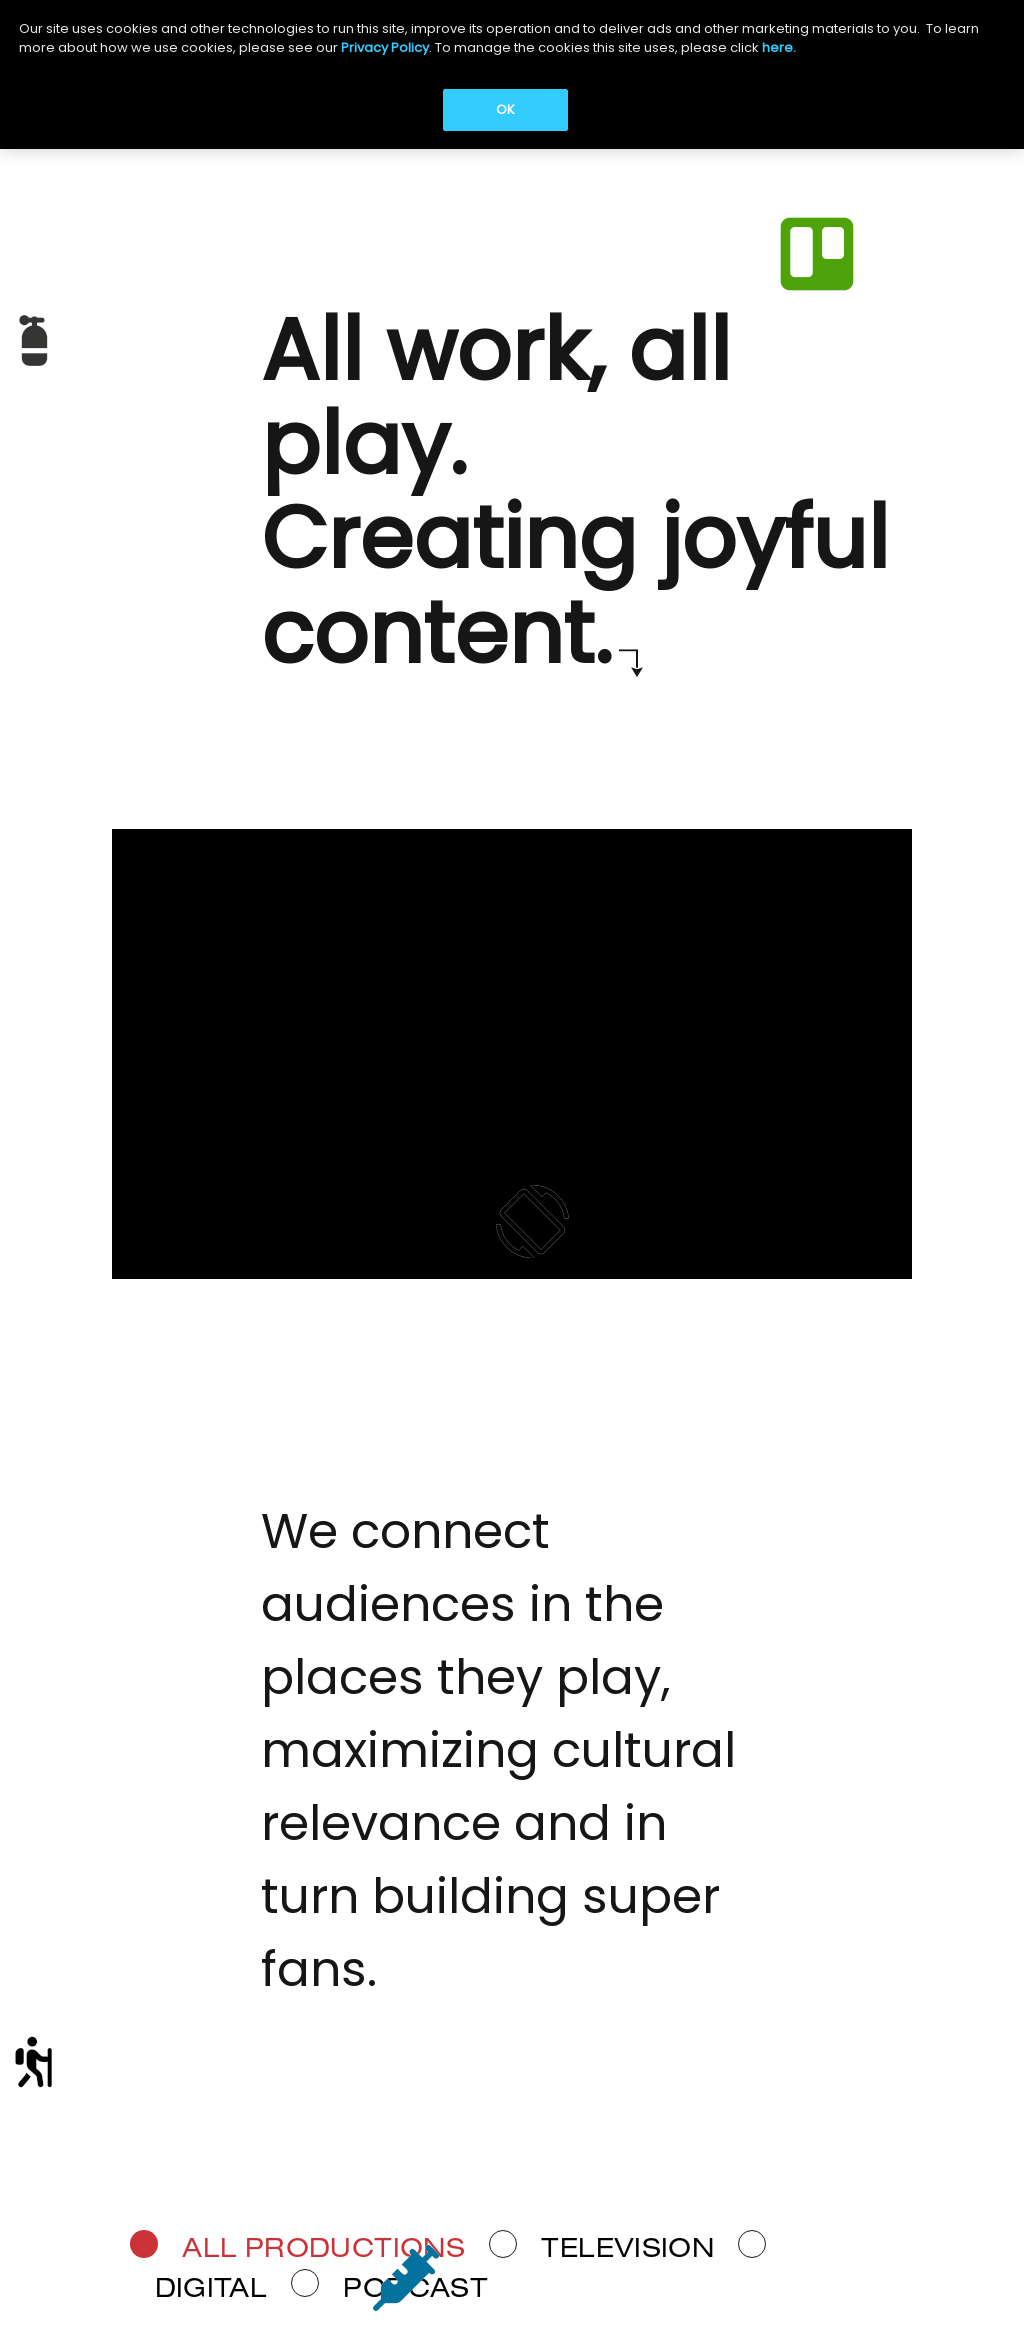  What do you see at coordinates (34, 340) in the screenshot?
I see `access scuba diving equipment or gear` at bounding box center [34, 340].